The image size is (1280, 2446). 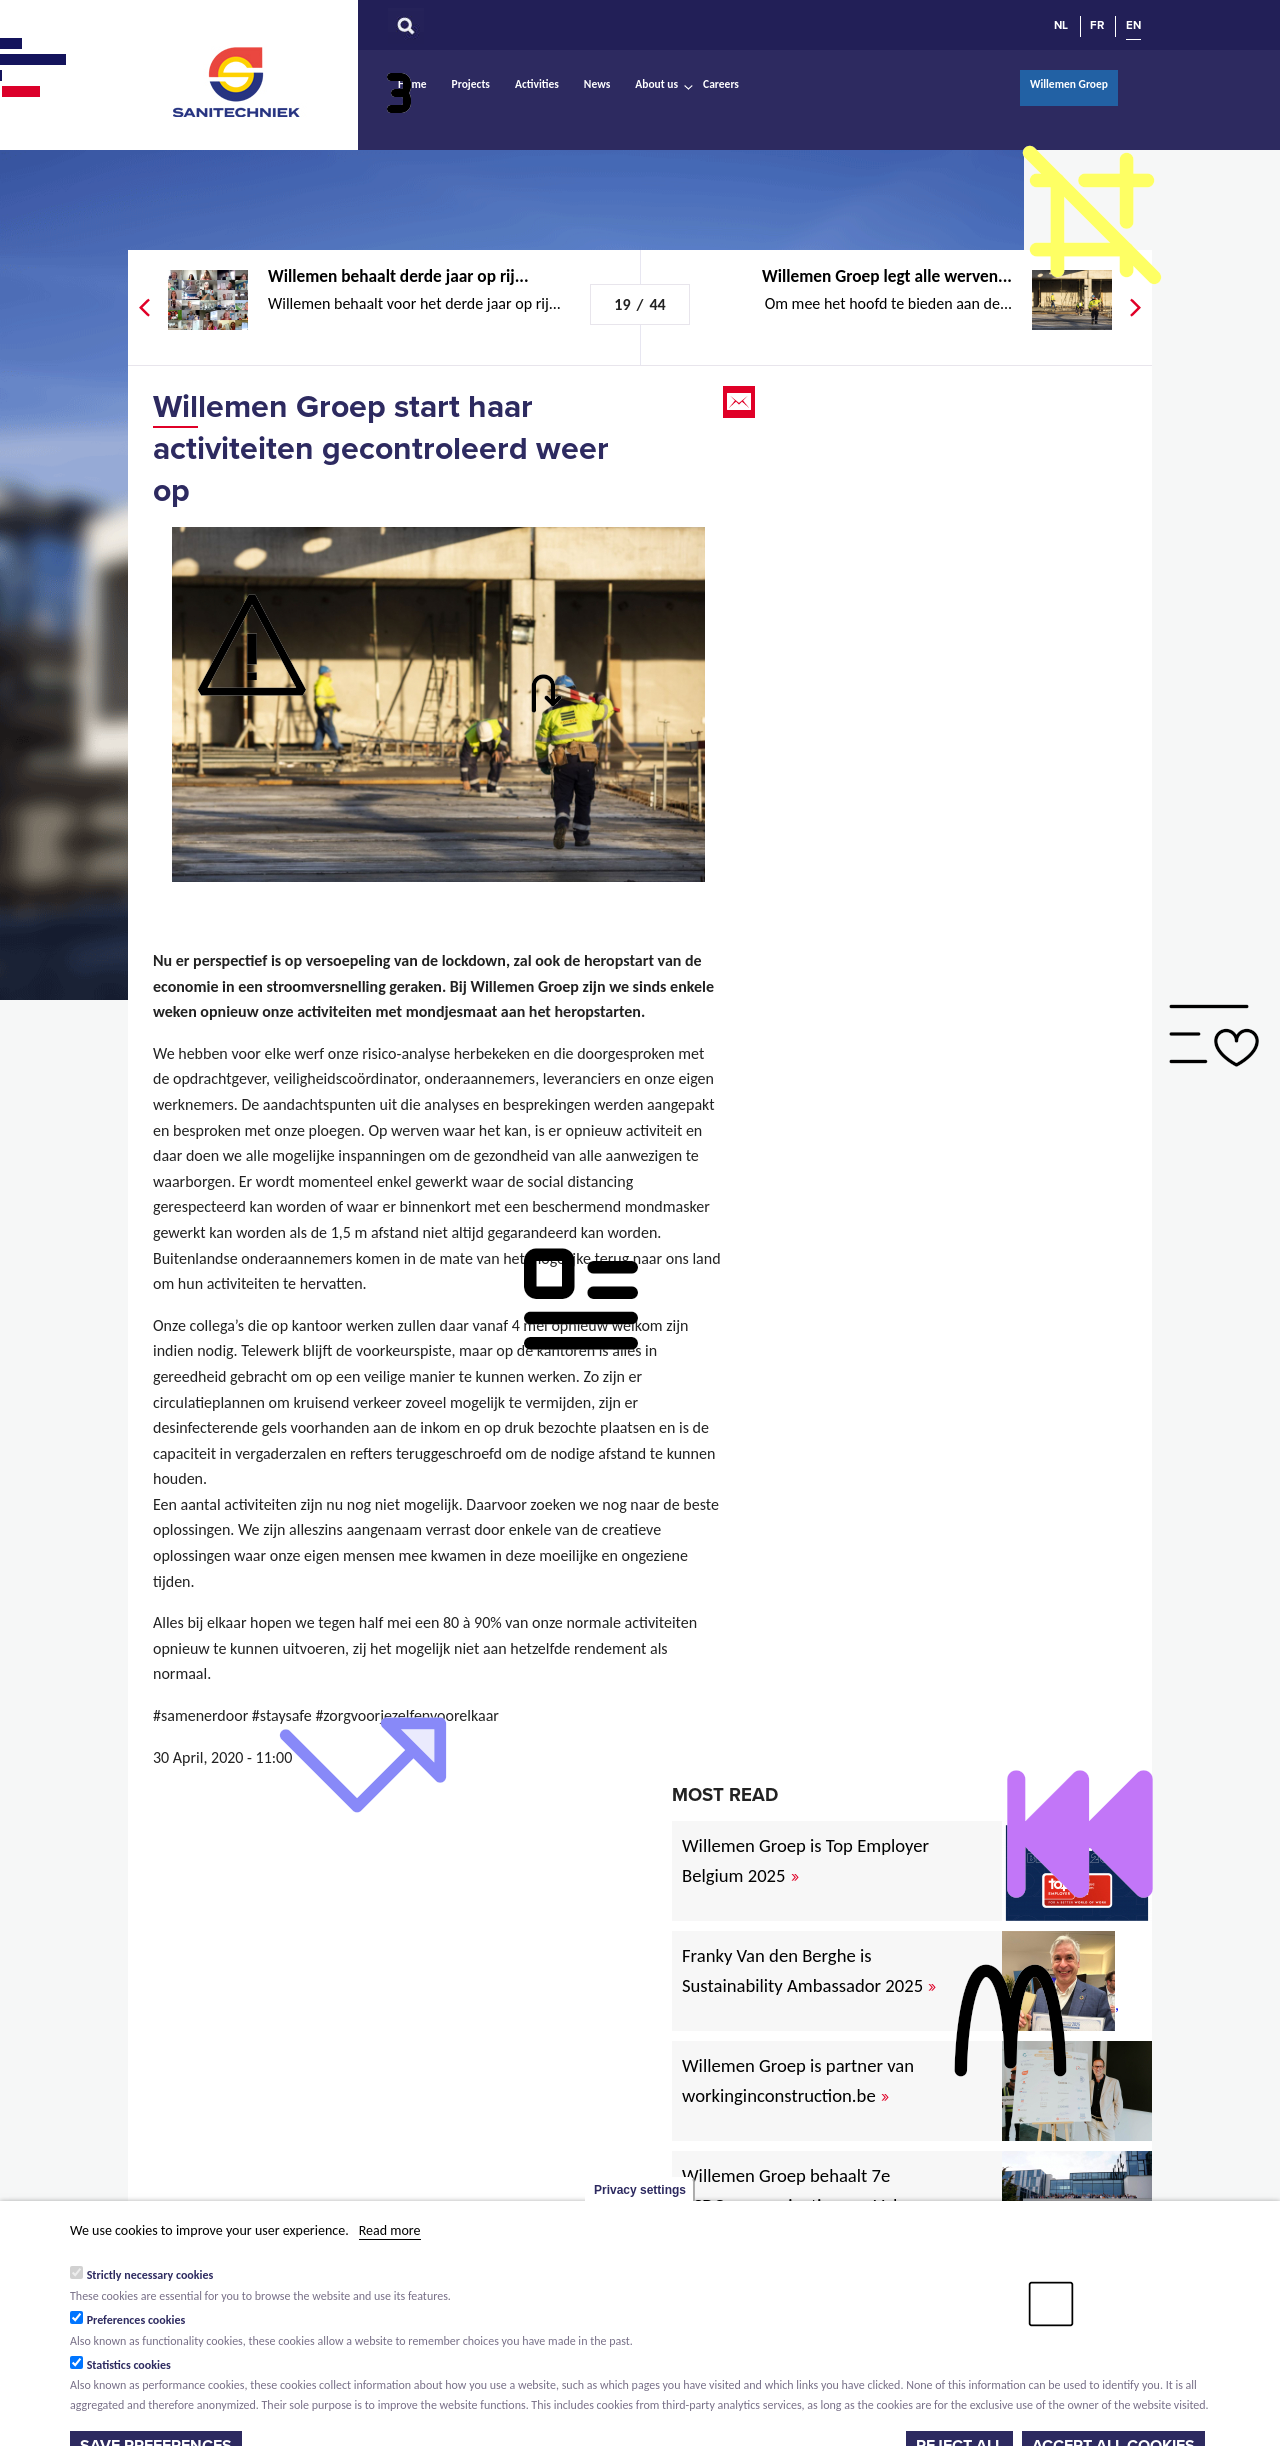 What do you see at coordinates (252, 649) in the screenshot?
I see `indicates a warning or caution state` at bounding box center [252, 649].